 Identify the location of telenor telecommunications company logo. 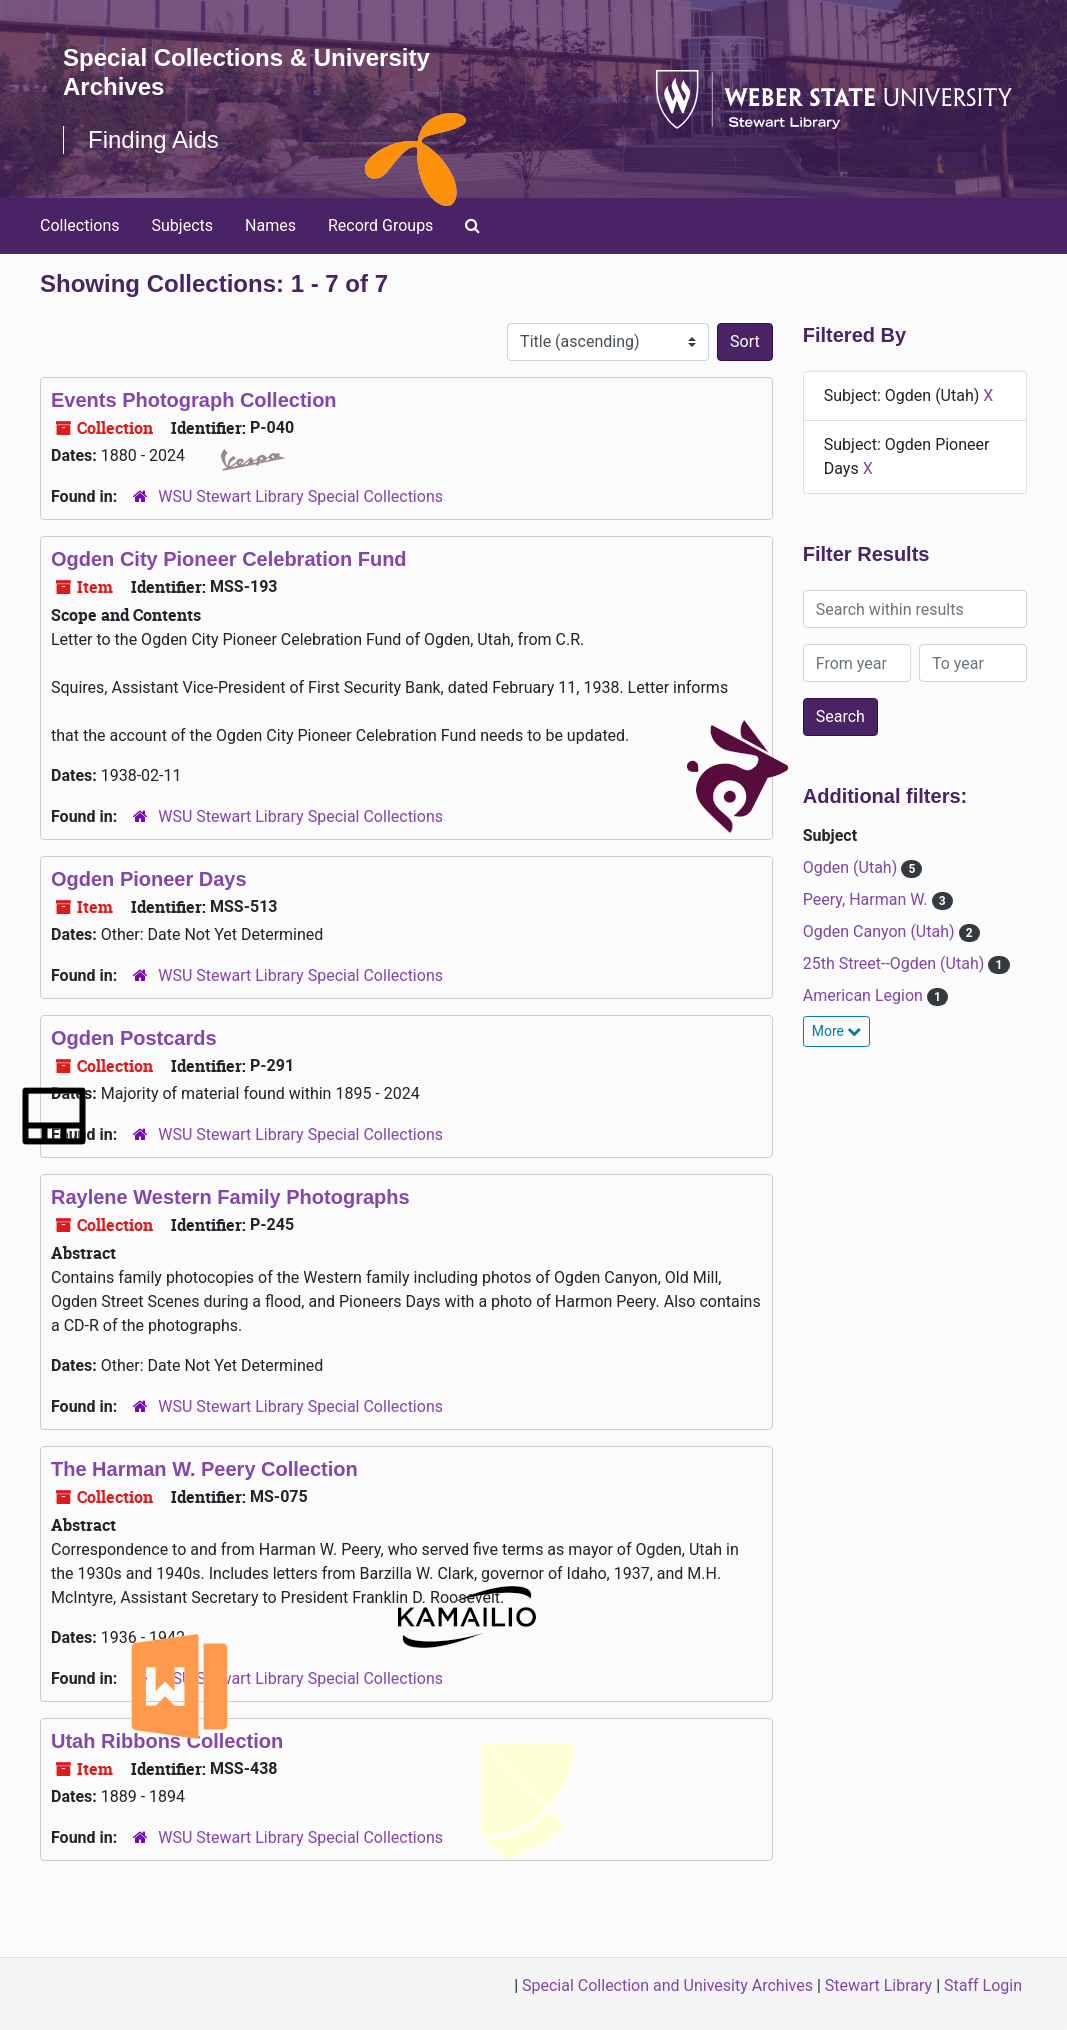
(415, 159).